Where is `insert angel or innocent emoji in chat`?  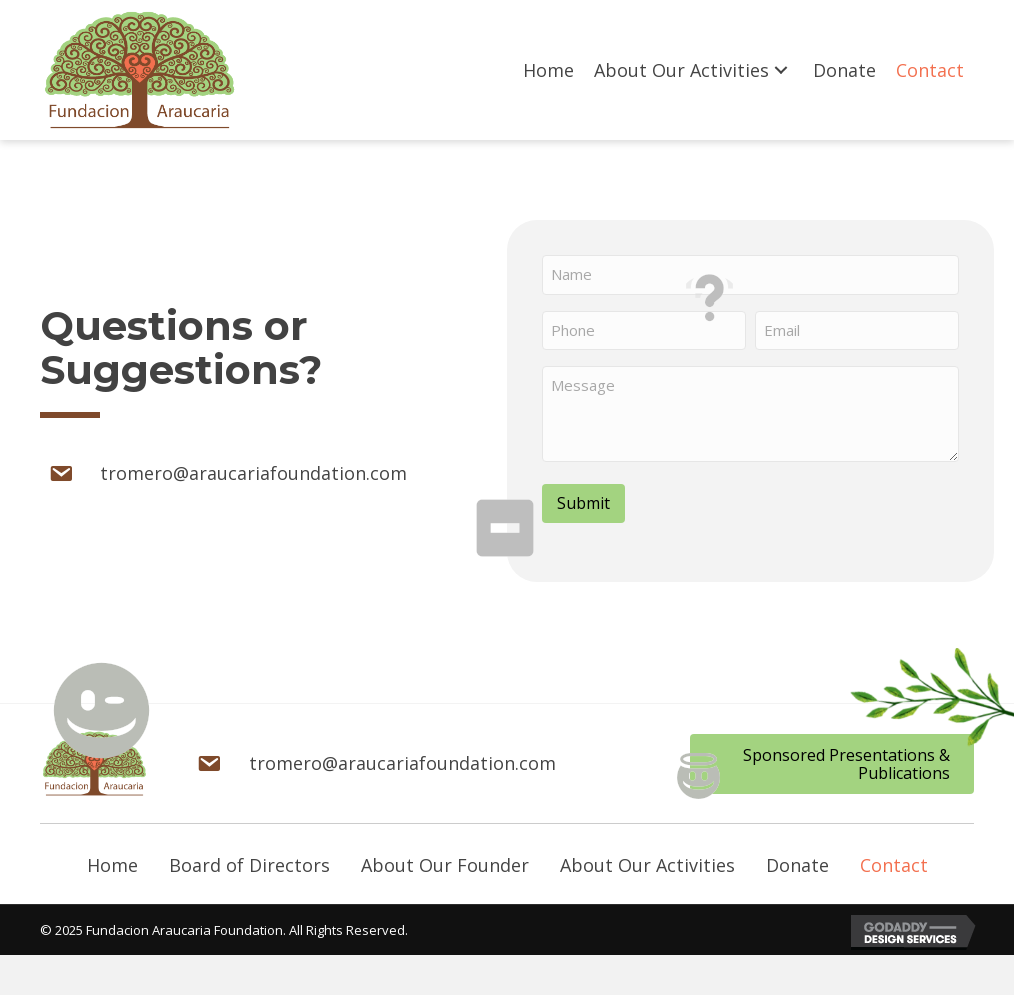
insert angel or innocent emoji in chat is located at coordinates (698, 777).